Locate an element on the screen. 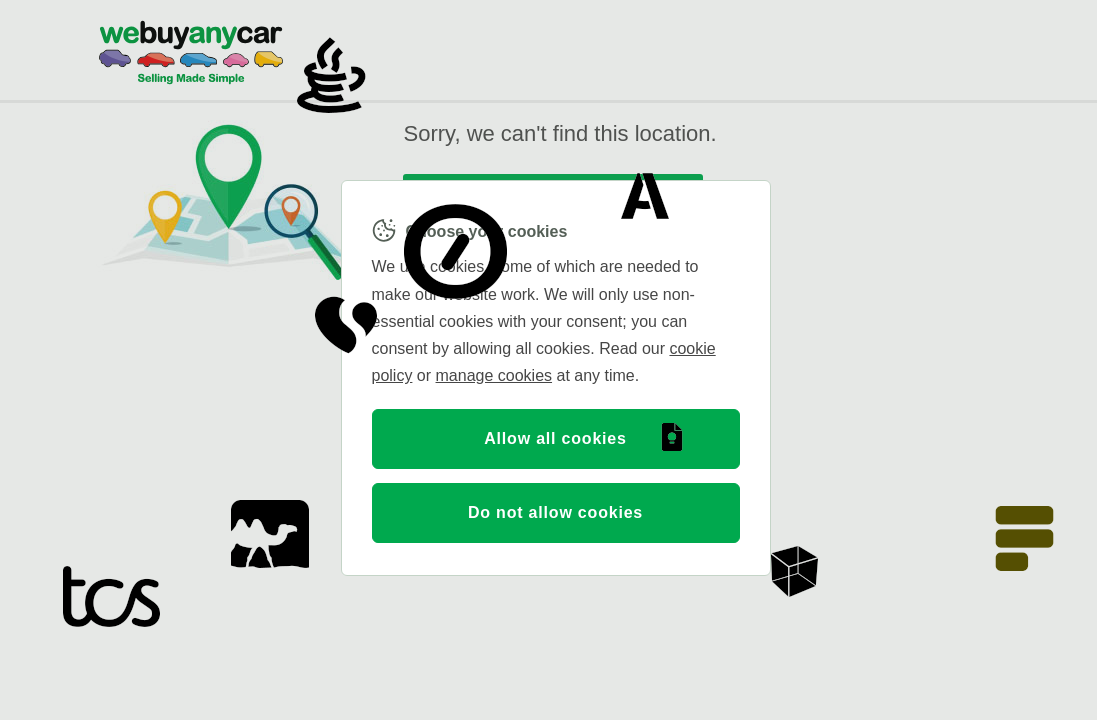  Tata Consultancy Services company logo is located at coordinates (111, 596).